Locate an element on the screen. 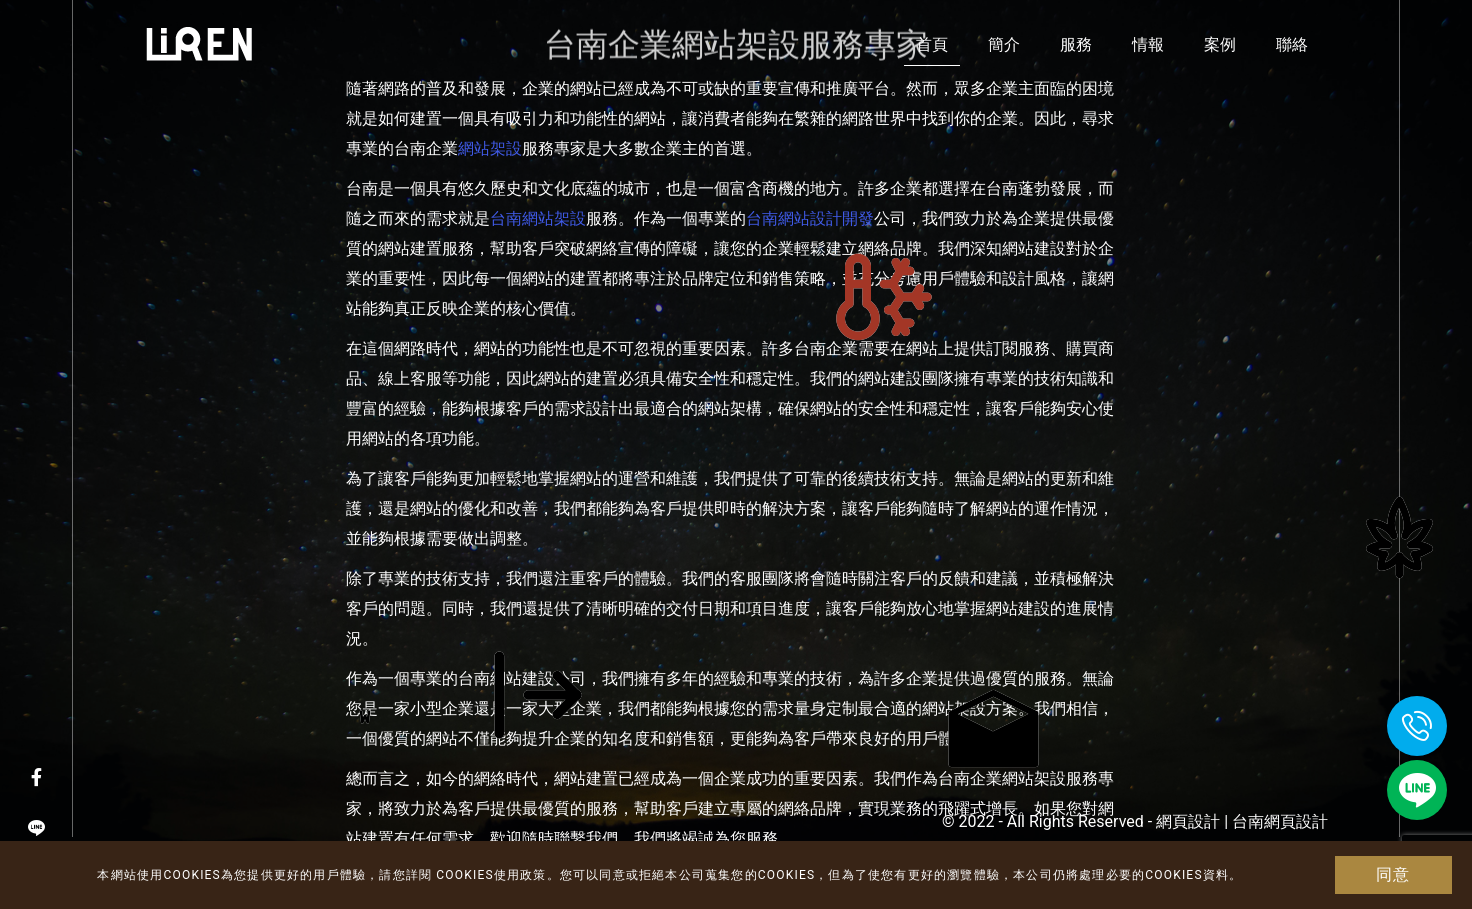 Image resolution: width=1472 pixels, height=909 pixels. indicates a word or text-related feature is located at coordinates (365, 717).